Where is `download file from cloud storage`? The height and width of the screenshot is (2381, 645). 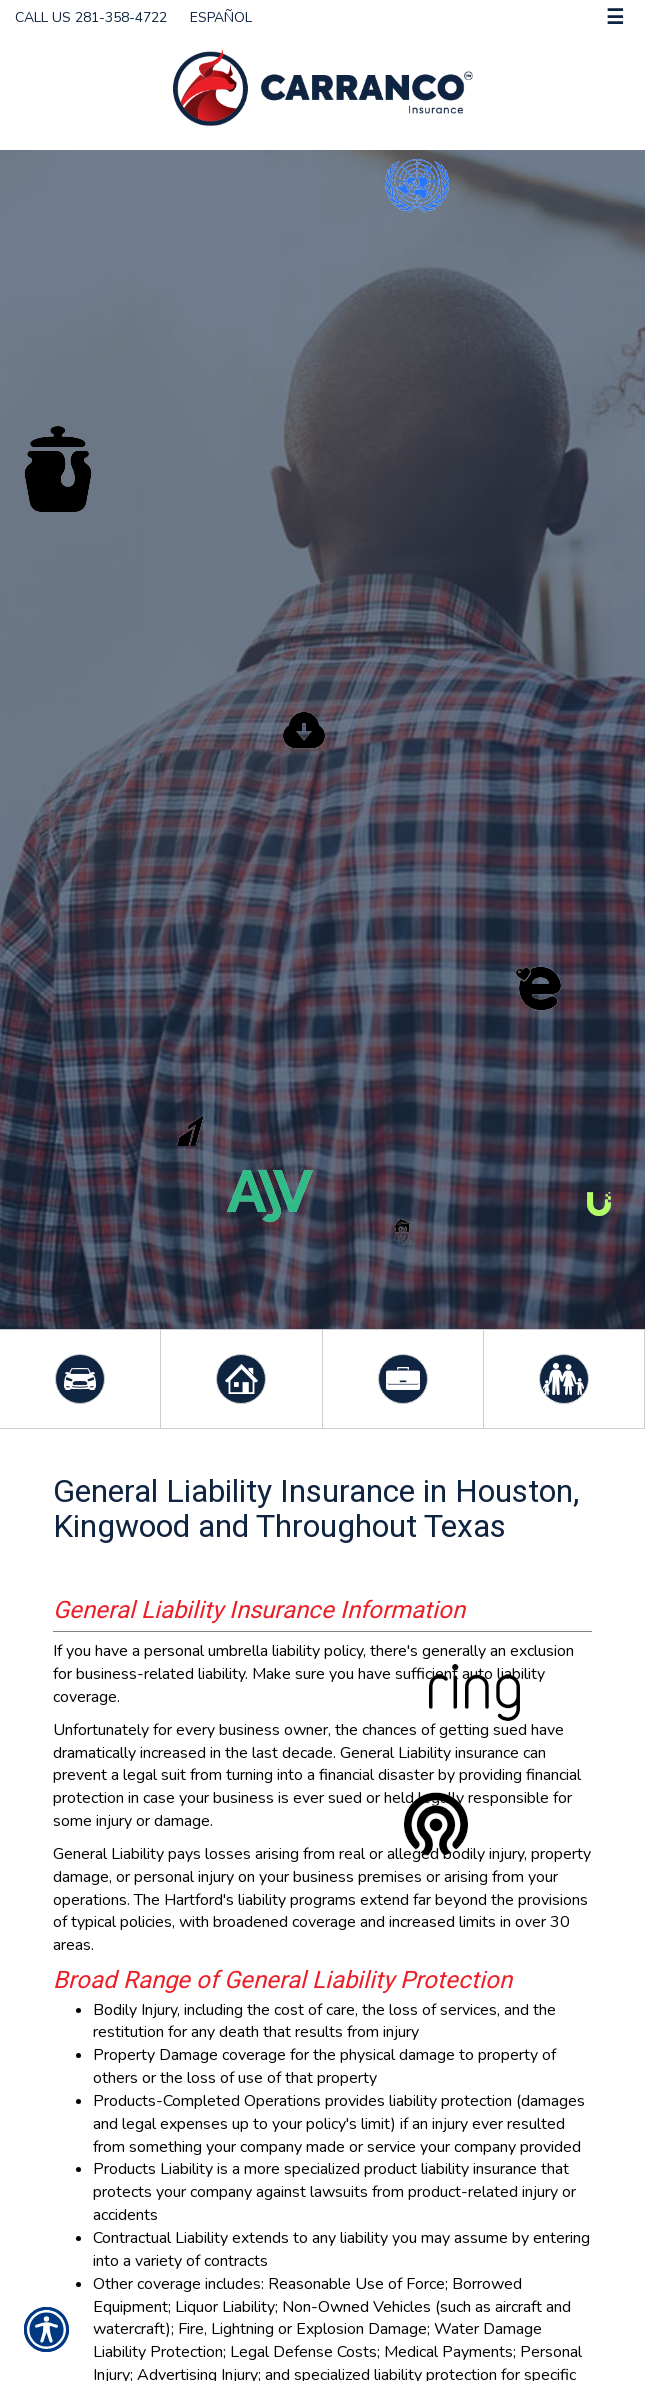
download file from cloud storage is located at coordinates (304, 731).